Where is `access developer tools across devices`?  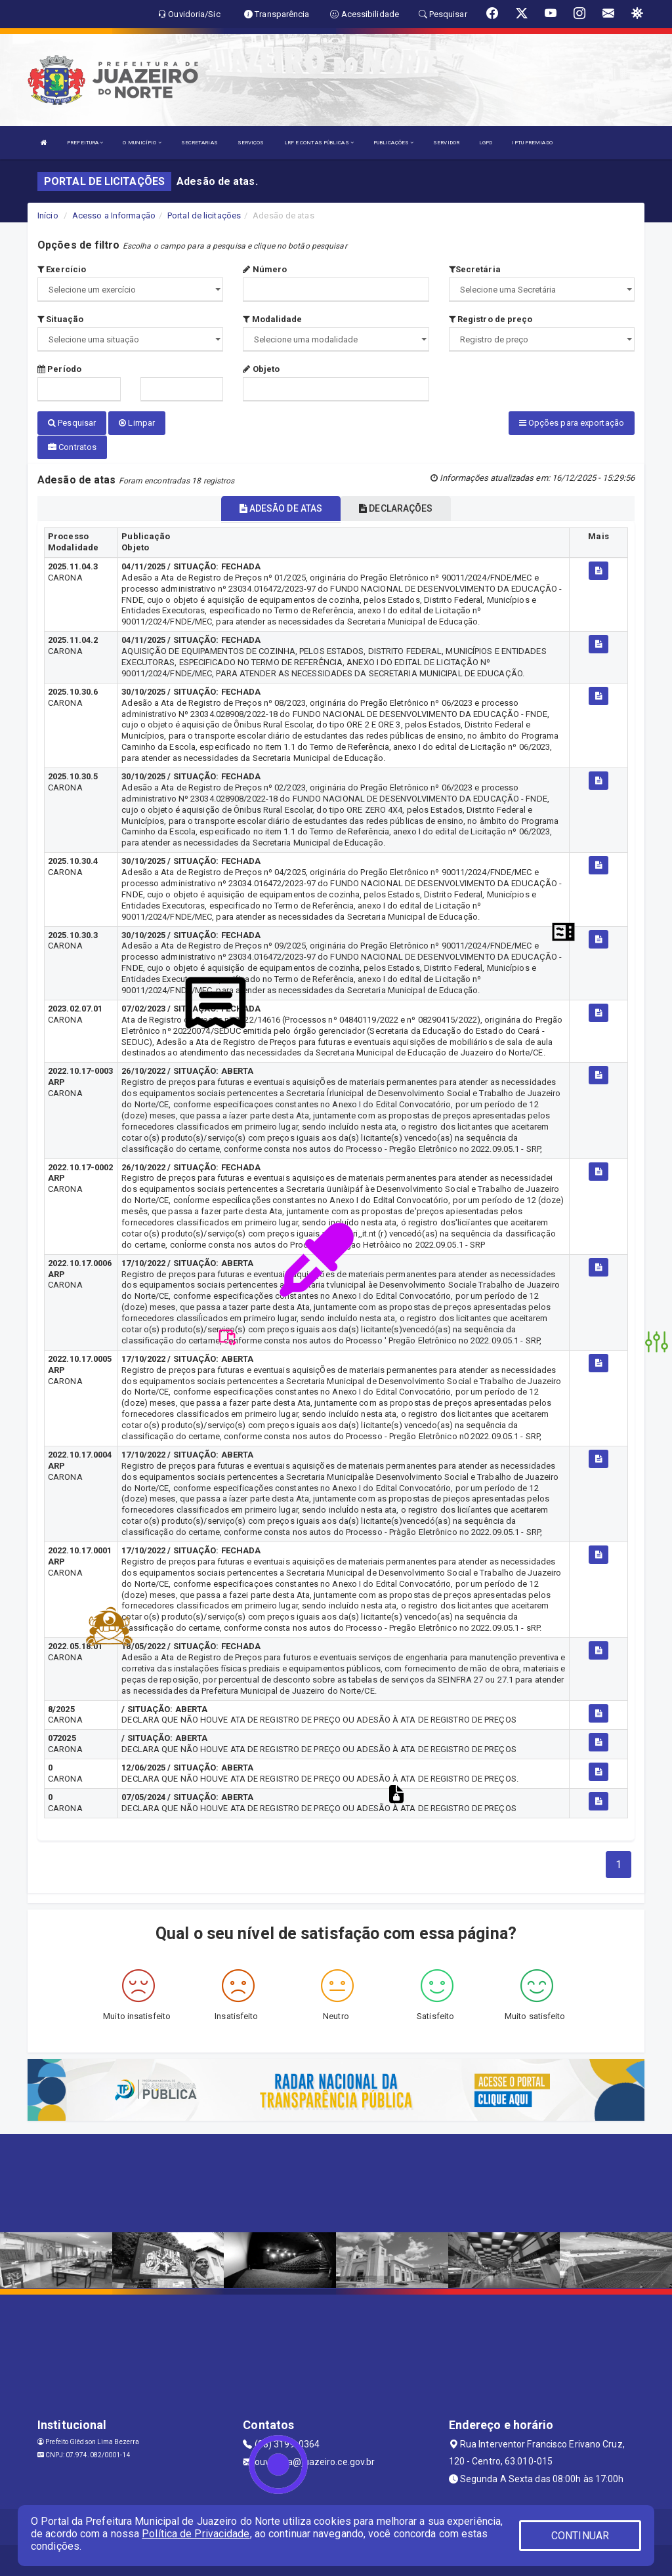
access developer tools across devices is located at coordinates (227, 1337).